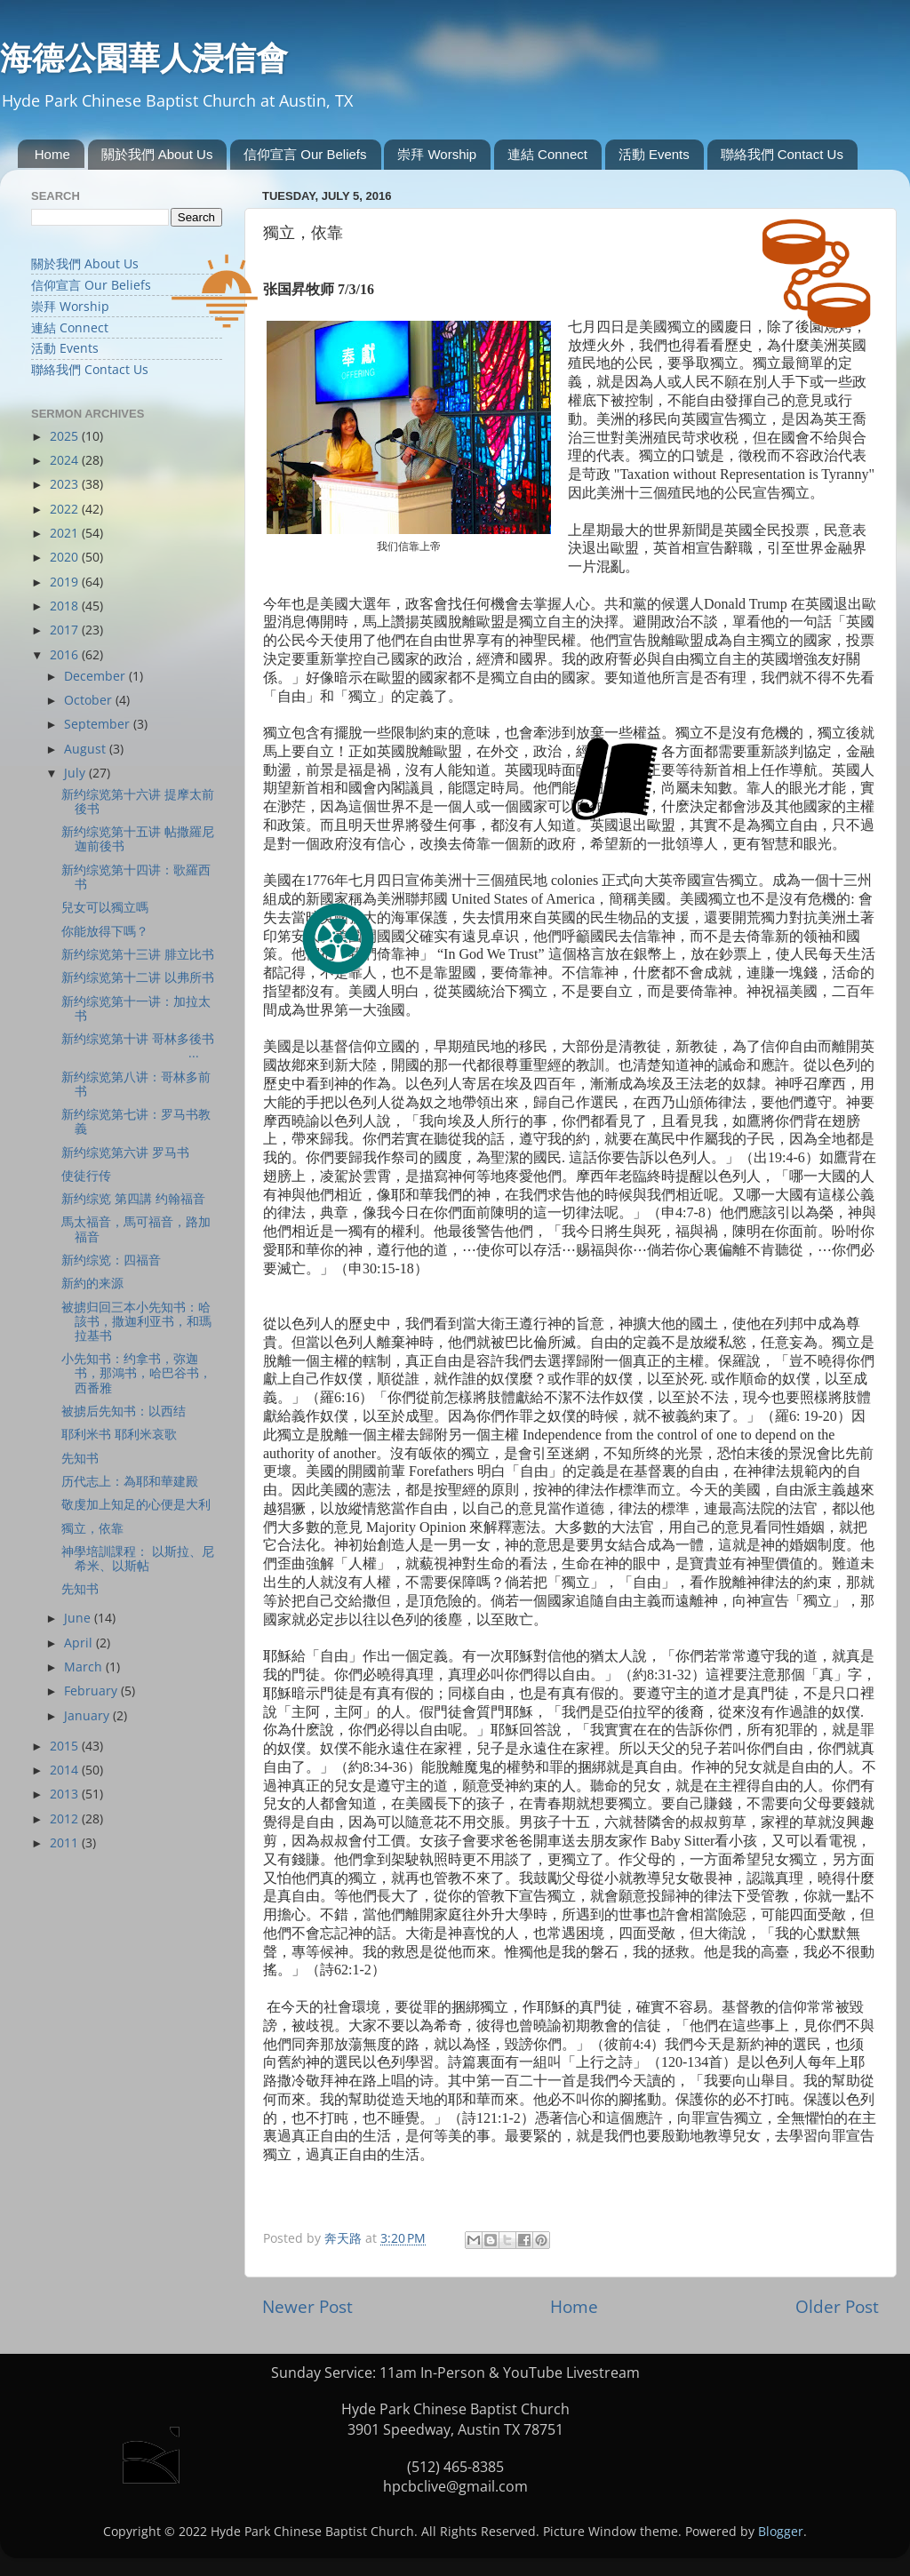 The width and height of the screenshot is (910, 2576). Describe the element at coordinates (614, 778) in the screenshot. I see `view fabric or textile inventory` at that location.